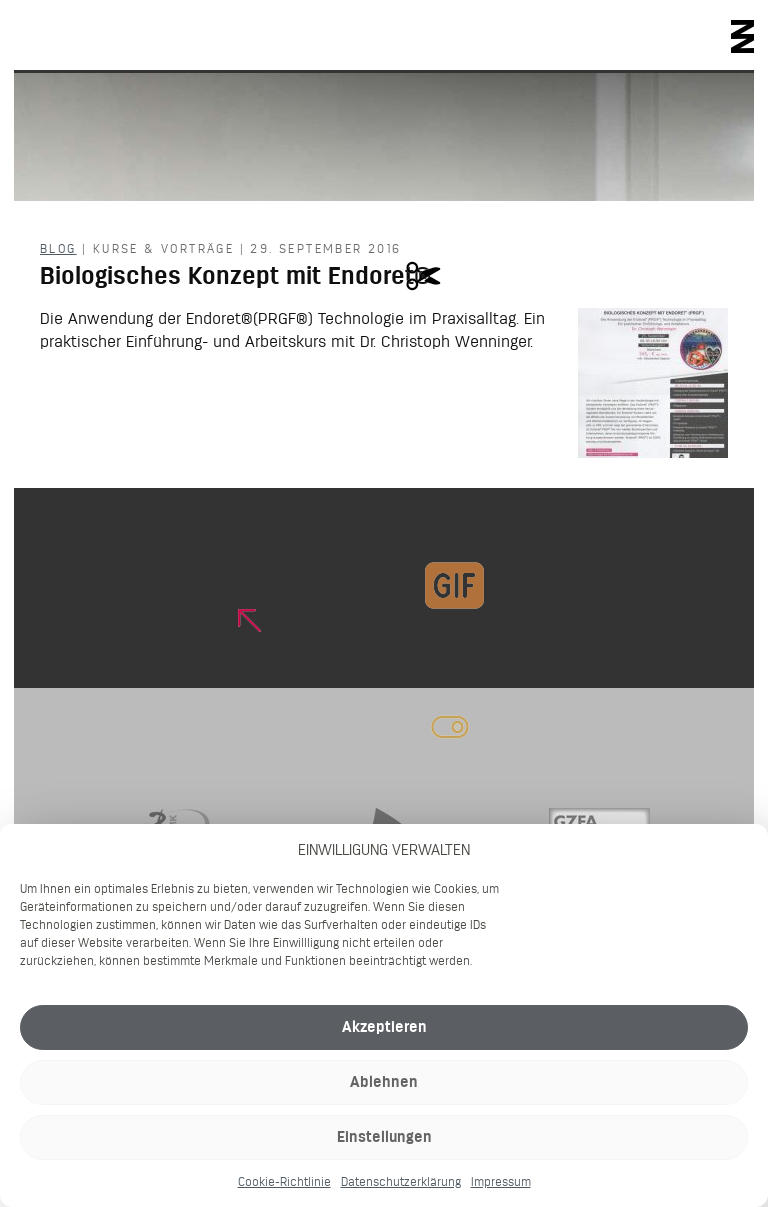 The width and height of the screenshot is (768, 1207). Describe the element at coordinates (249, 620) in the screenshot. I see `navigate back to previous screen` at that location.